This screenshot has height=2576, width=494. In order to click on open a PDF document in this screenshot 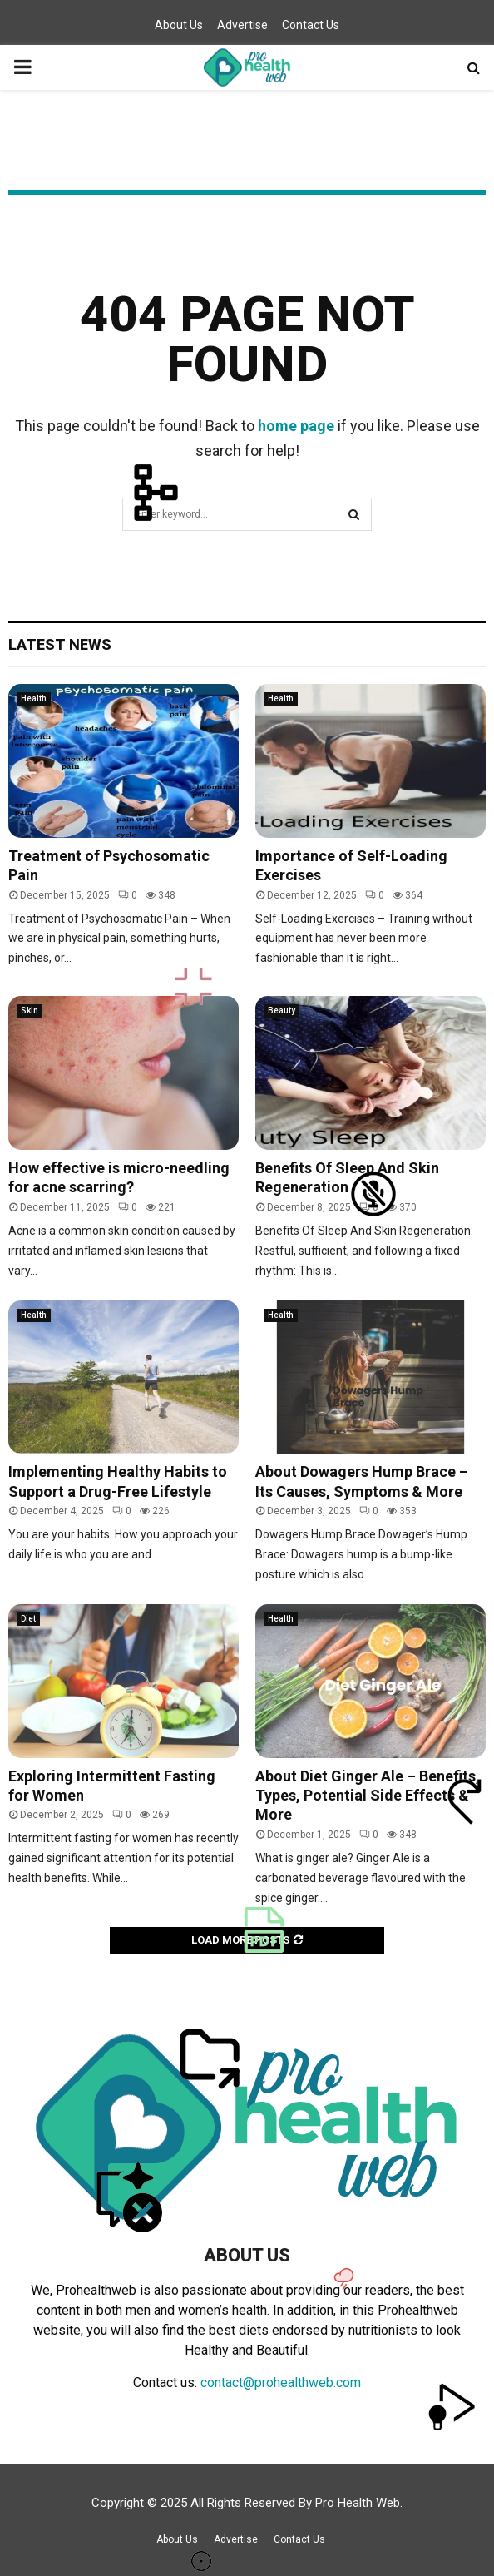, I will do `click(264, 1930)`.